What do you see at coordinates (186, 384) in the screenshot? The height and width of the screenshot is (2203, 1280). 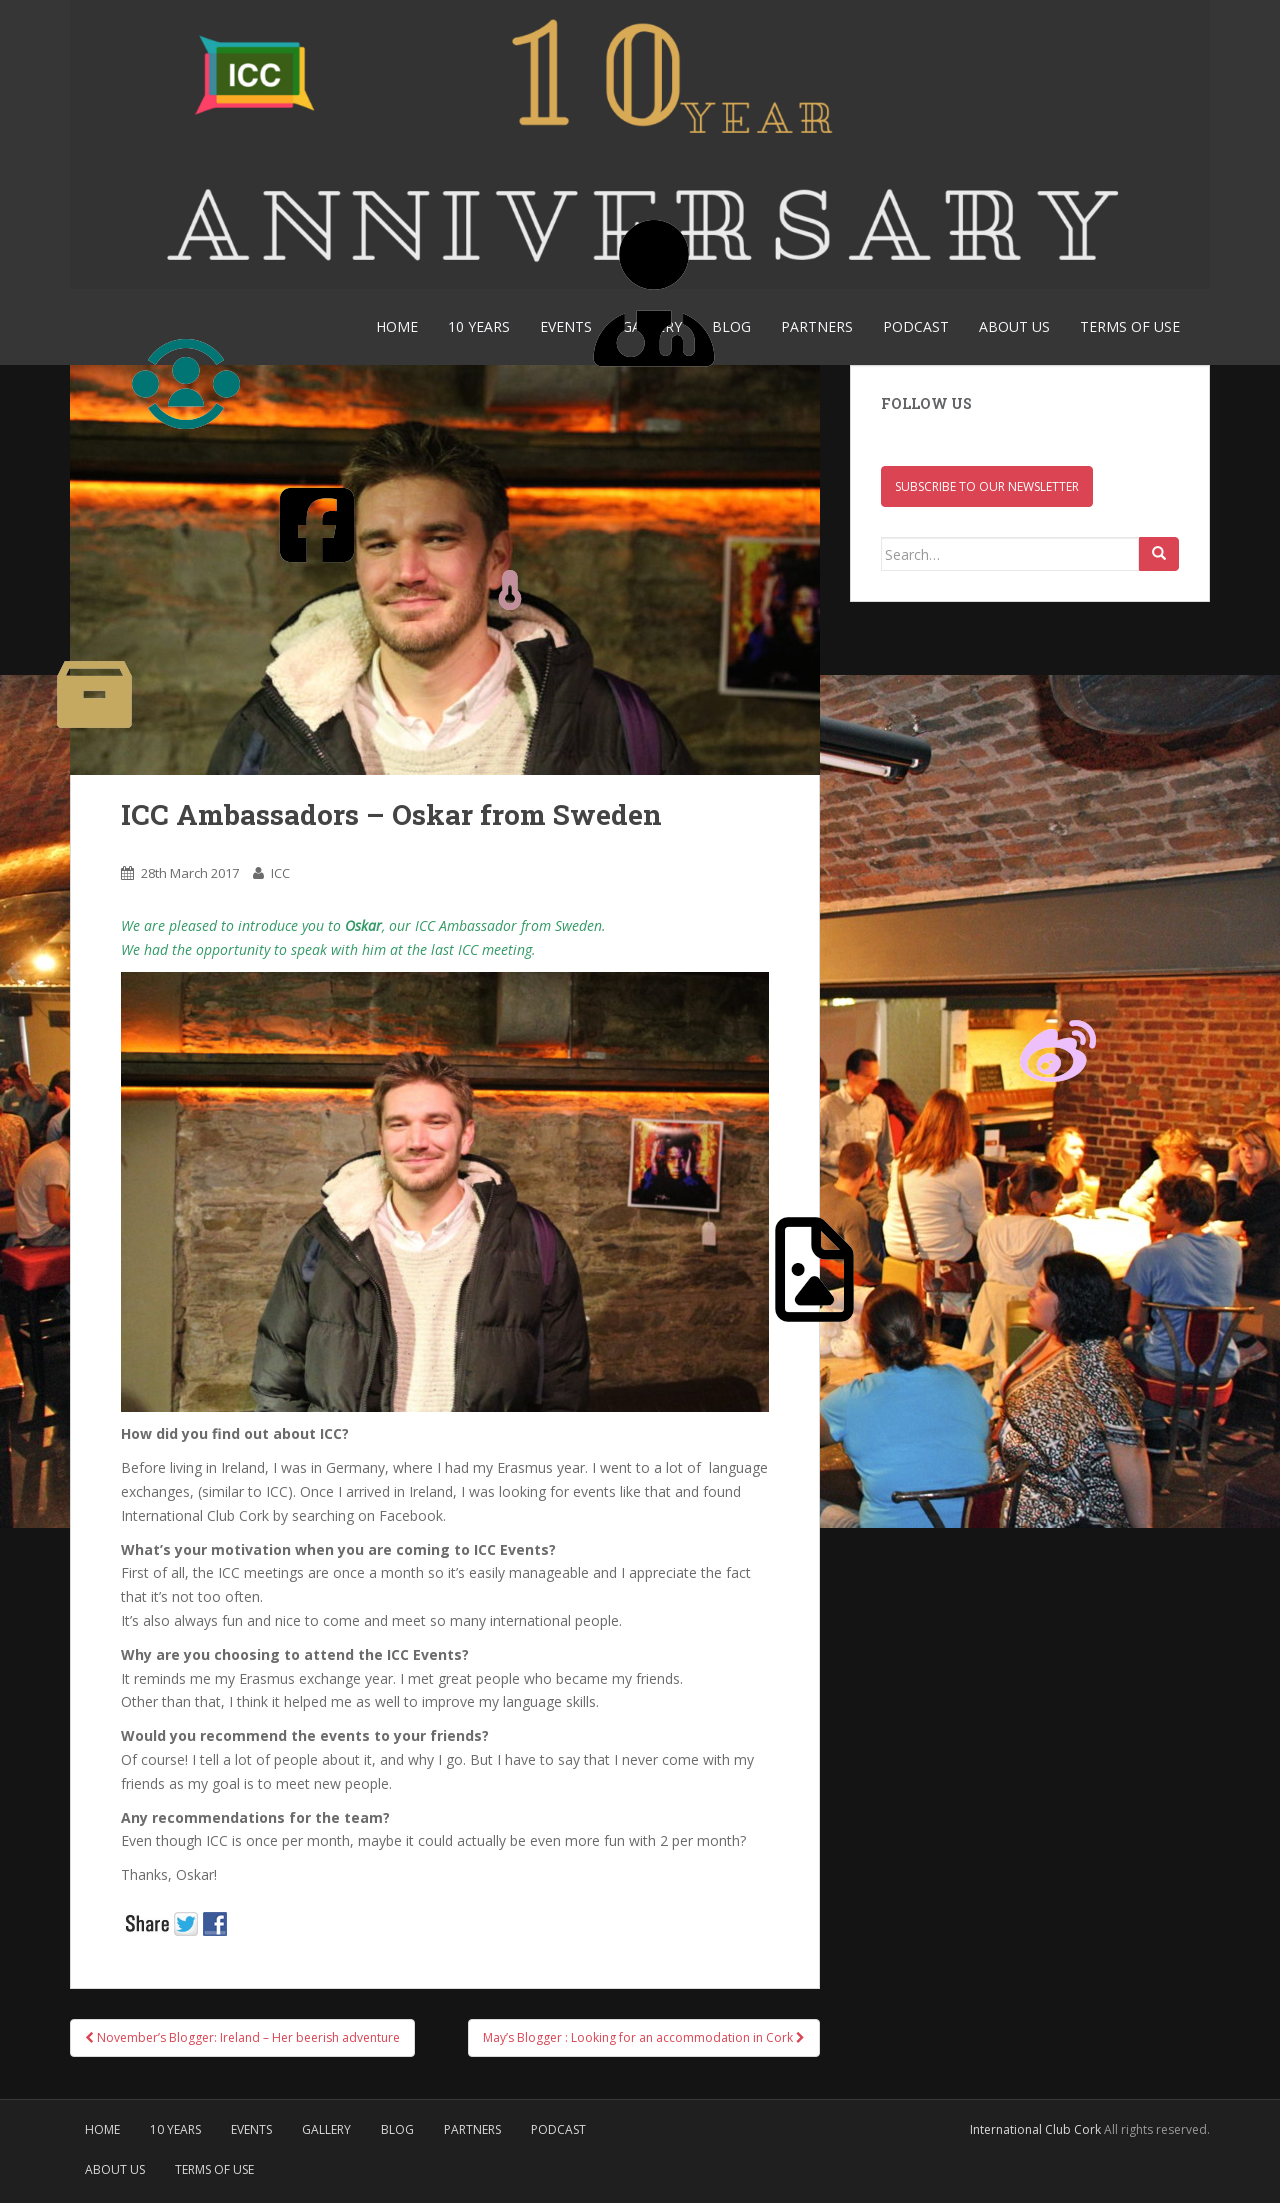 I see `view community members` at bounding box center [186, 384].